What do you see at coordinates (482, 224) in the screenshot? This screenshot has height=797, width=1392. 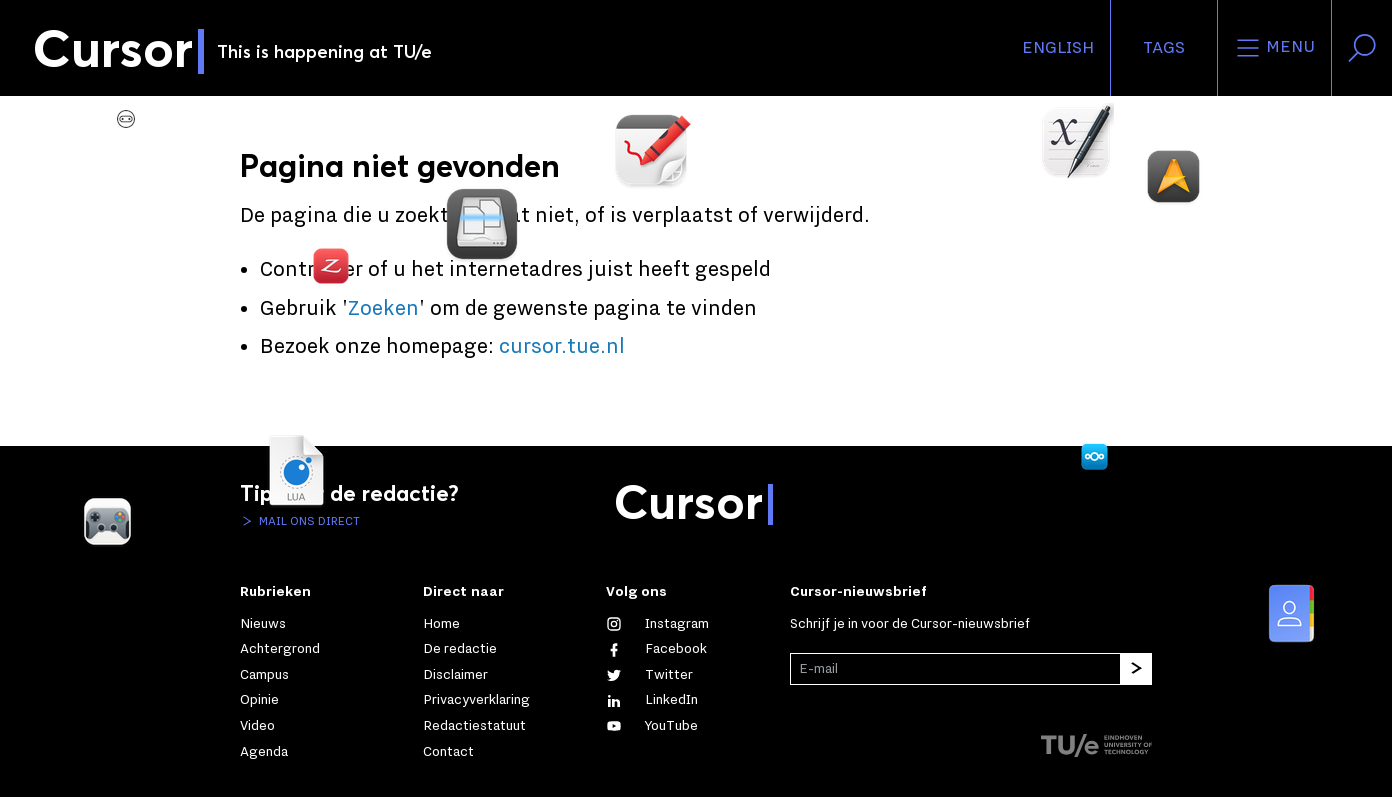 I see `open skanpage document scanning app` at bounding box center [482, 224].